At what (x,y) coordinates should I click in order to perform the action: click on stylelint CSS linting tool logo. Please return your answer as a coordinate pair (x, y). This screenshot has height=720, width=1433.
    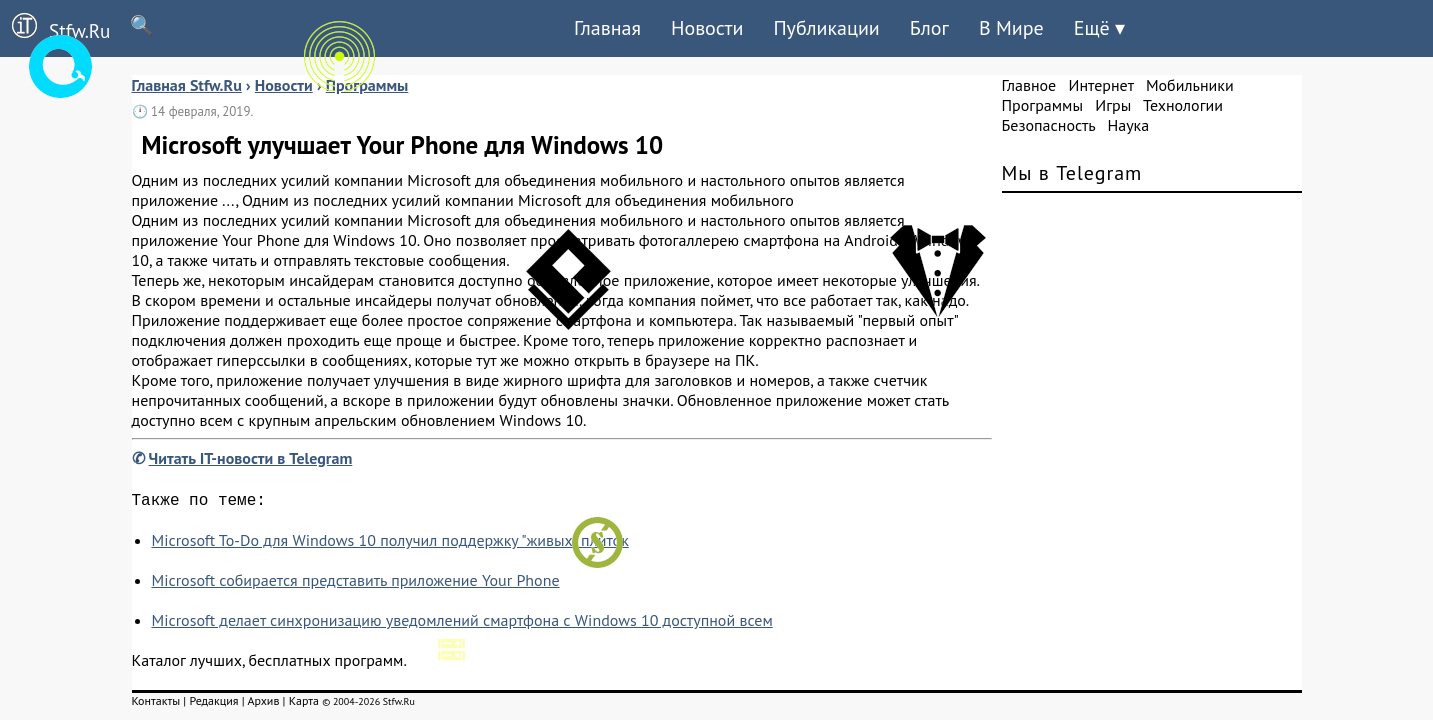
    Looking at the image, I should click on (938, 271).